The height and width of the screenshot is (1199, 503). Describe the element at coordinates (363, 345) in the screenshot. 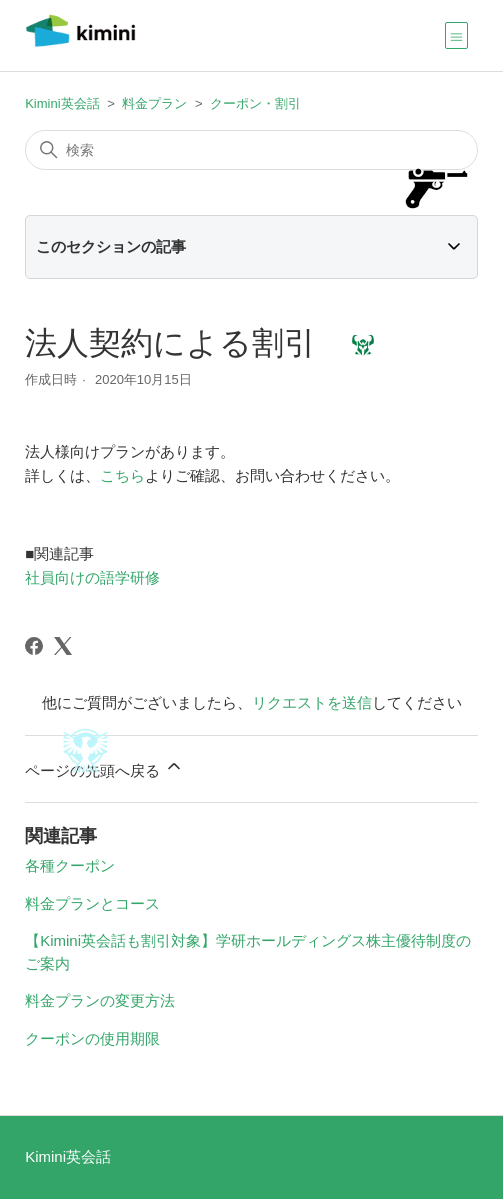

I see `select warrior or tank character class` at that location.